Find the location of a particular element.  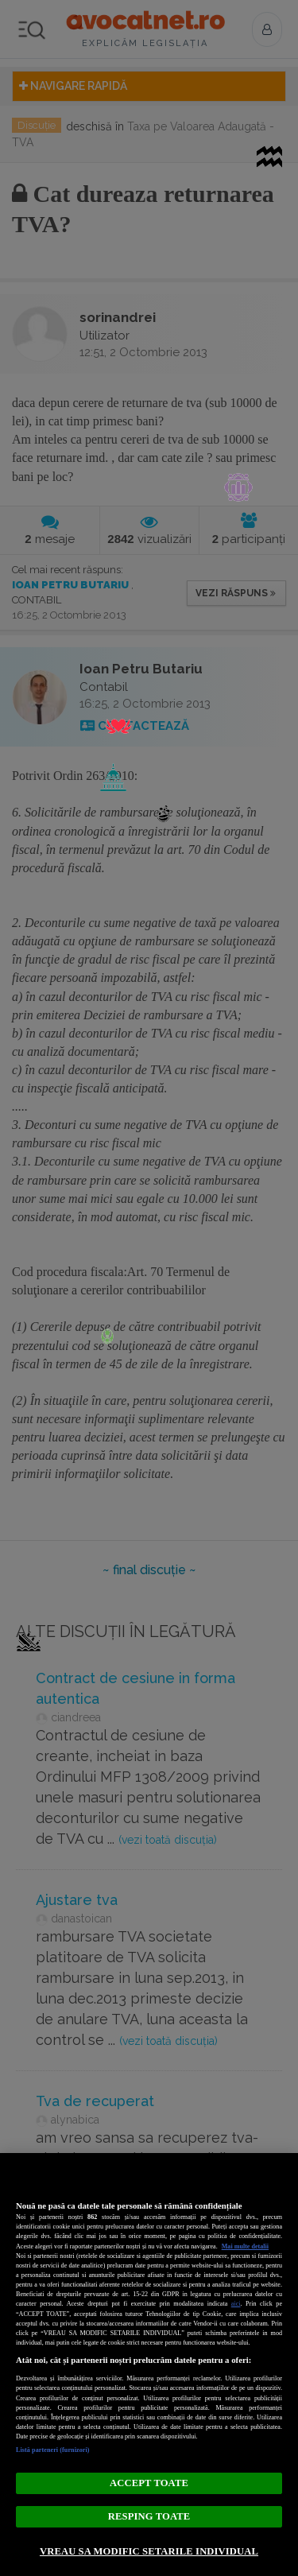

submit a new idea or suggestion is located at coordinates (107, 1336).